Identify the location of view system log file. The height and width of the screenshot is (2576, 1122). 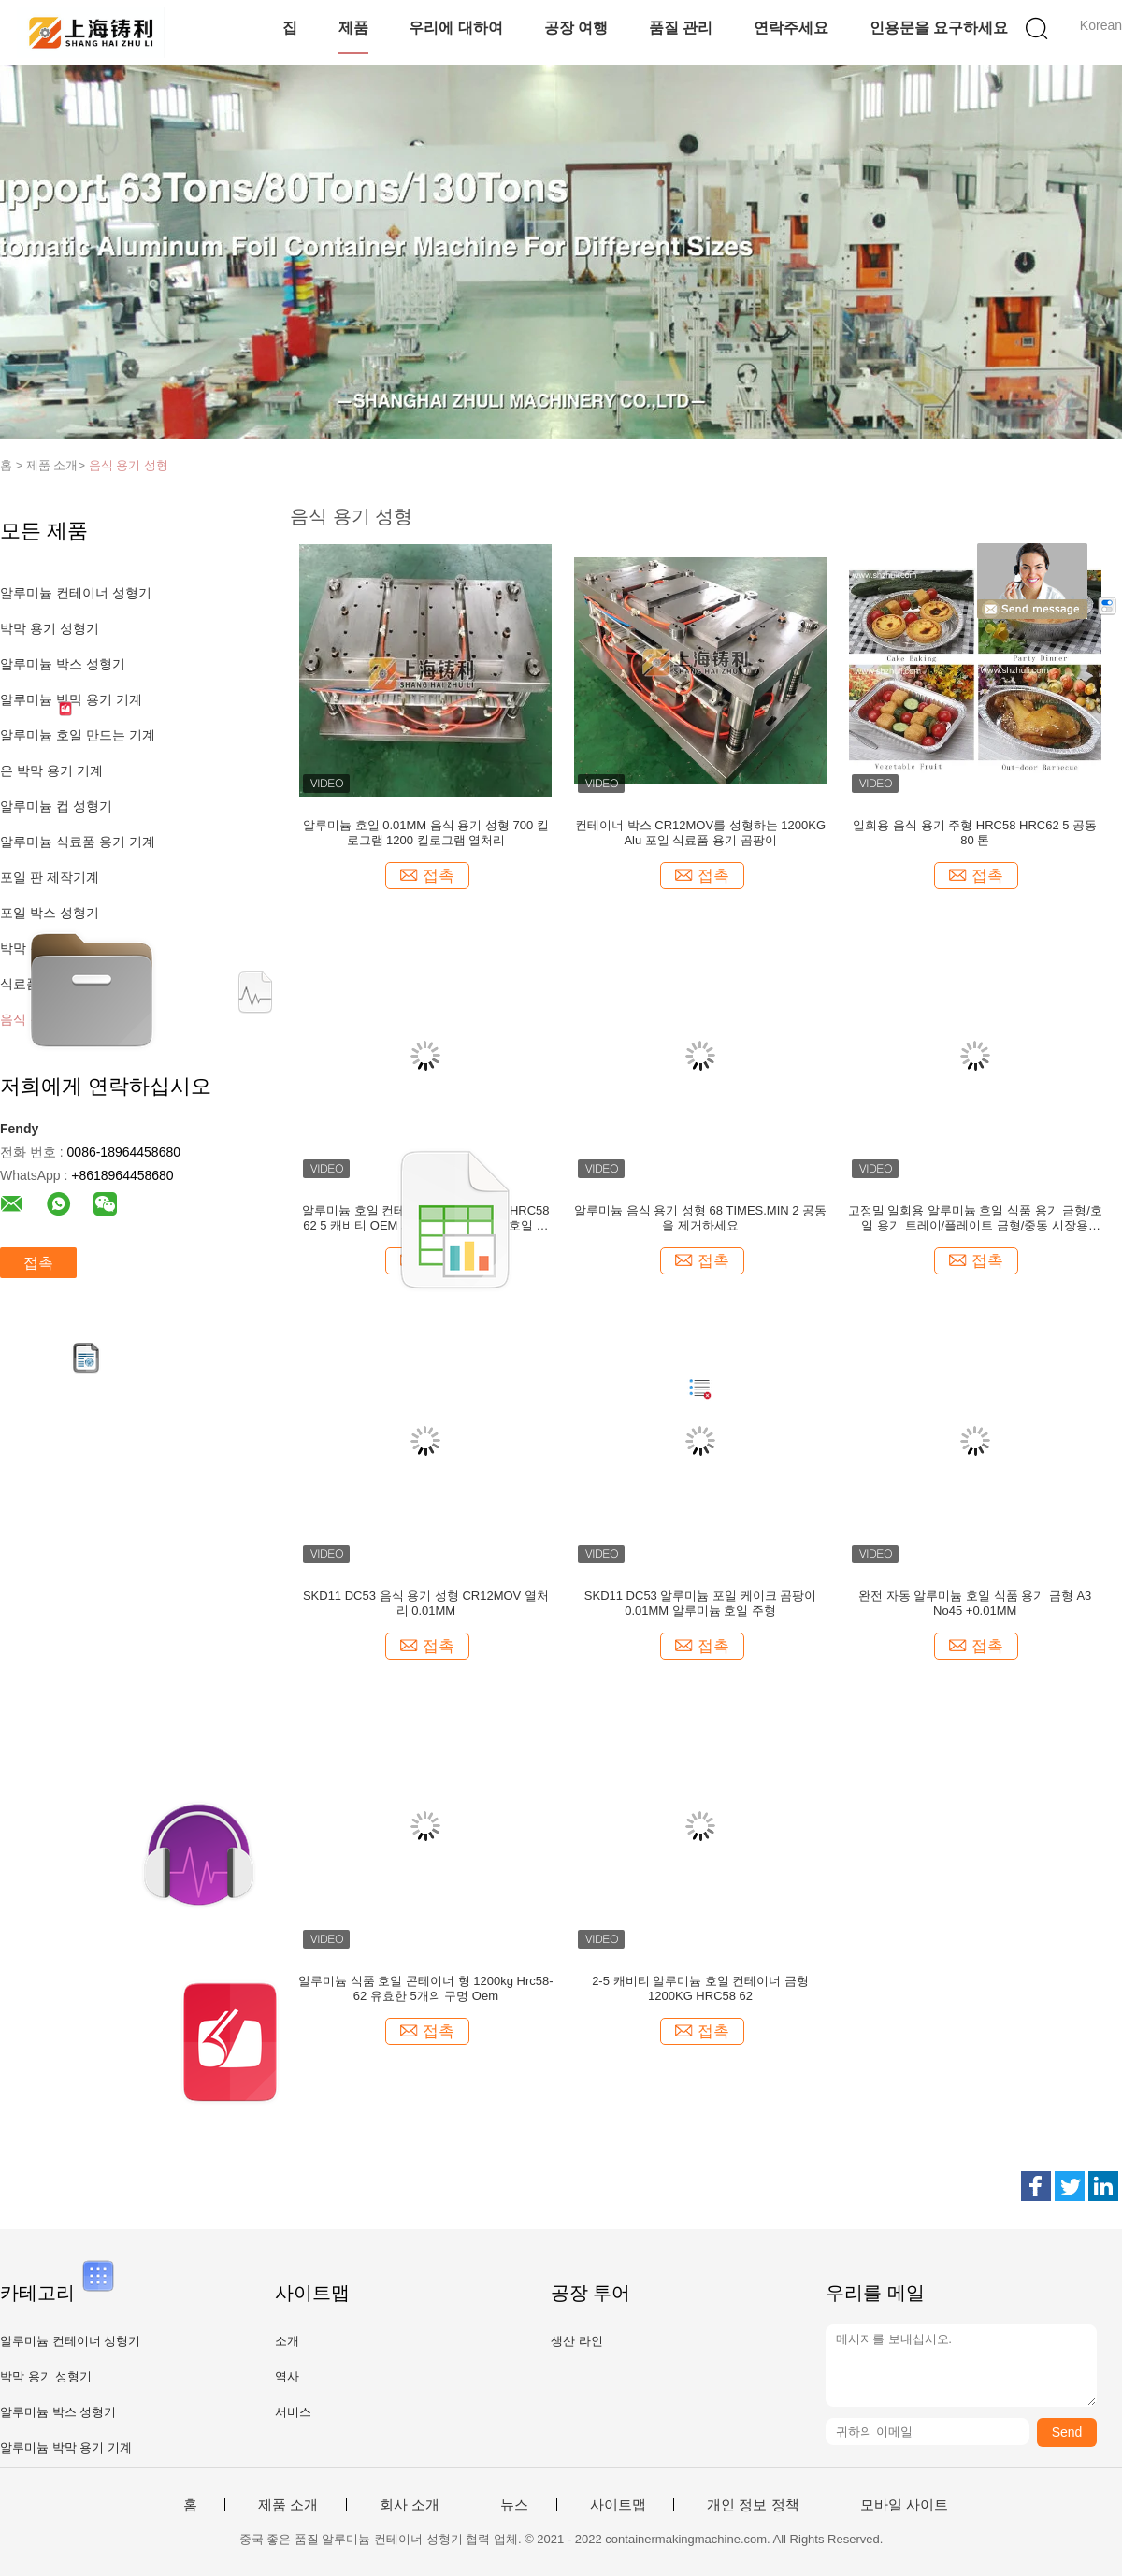
(255, 992).